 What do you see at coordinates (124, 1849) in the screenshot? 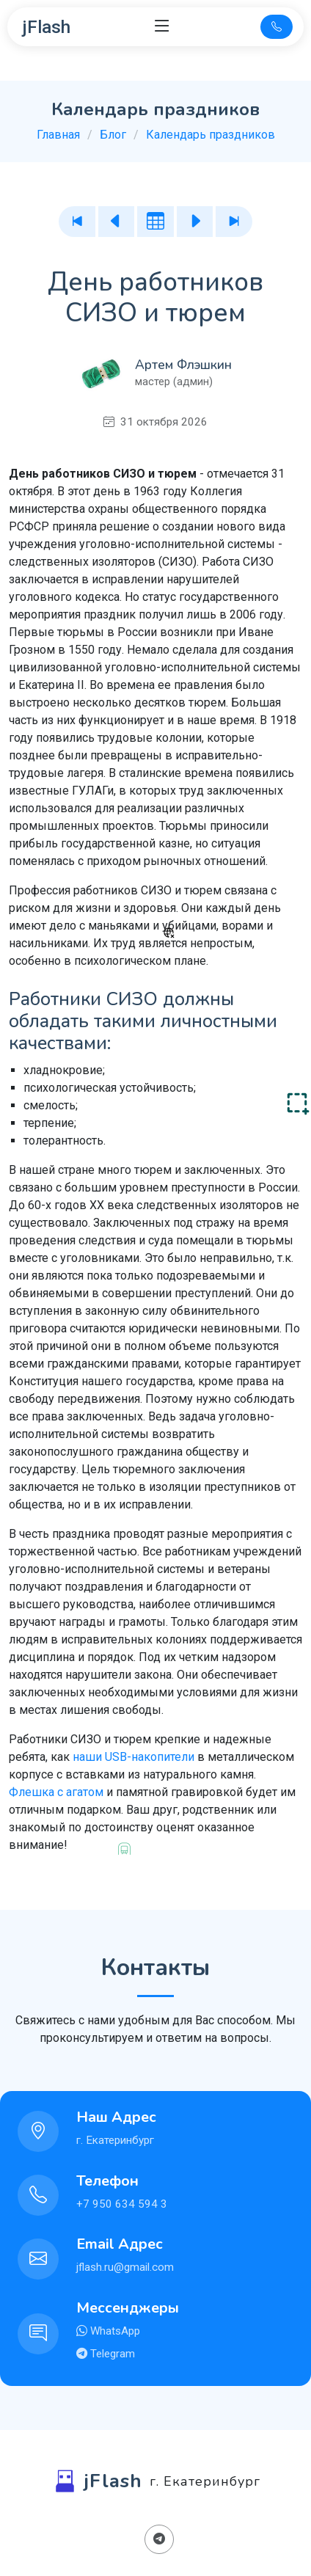
I see `view subway or metro transit options` at bounding box center [124, 1849].